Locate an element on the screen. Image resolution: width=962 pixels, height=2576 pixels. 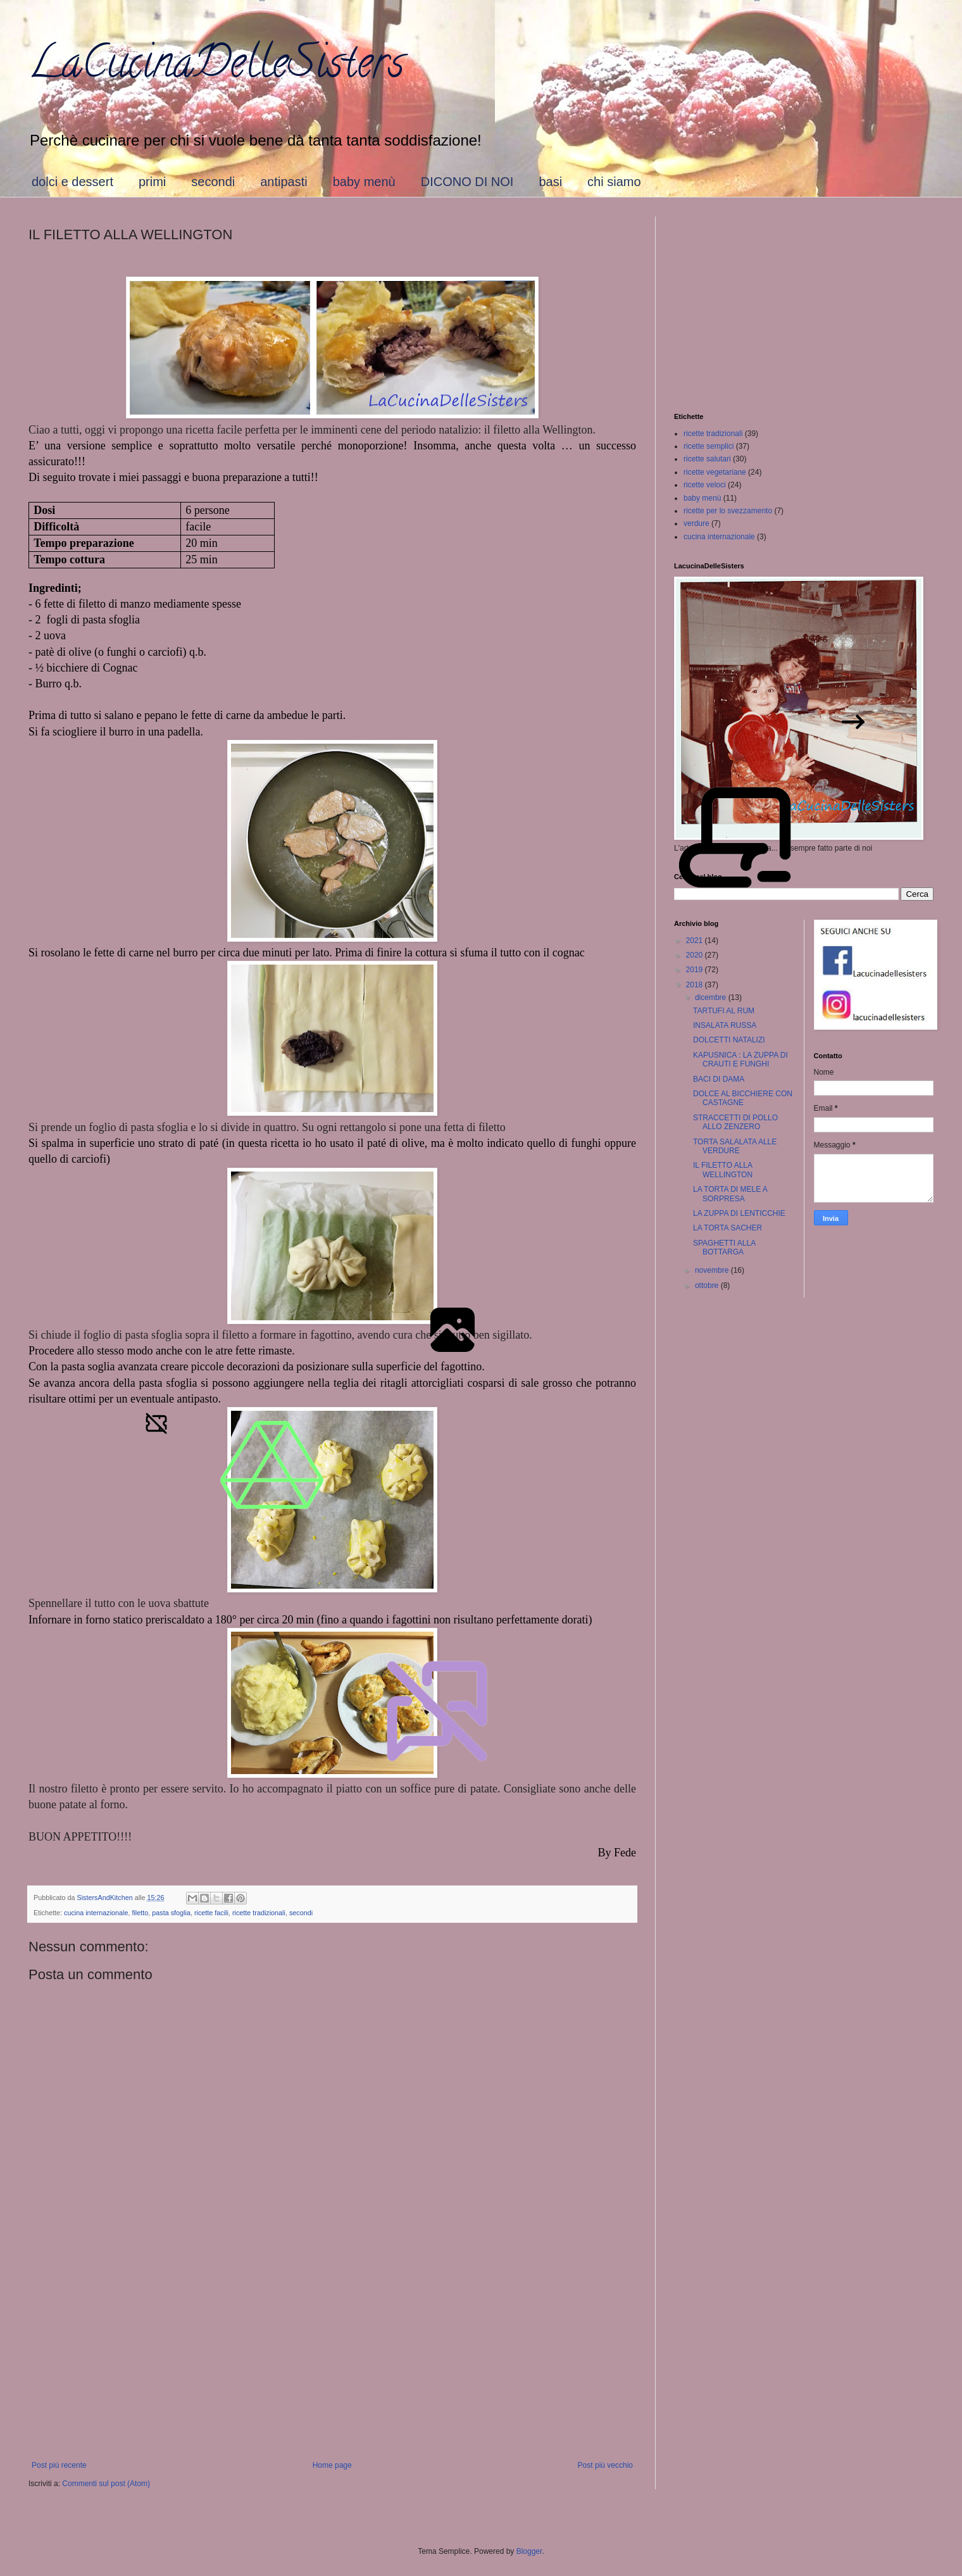
mute or disable message notifications is located at coordinates (437, 1711).